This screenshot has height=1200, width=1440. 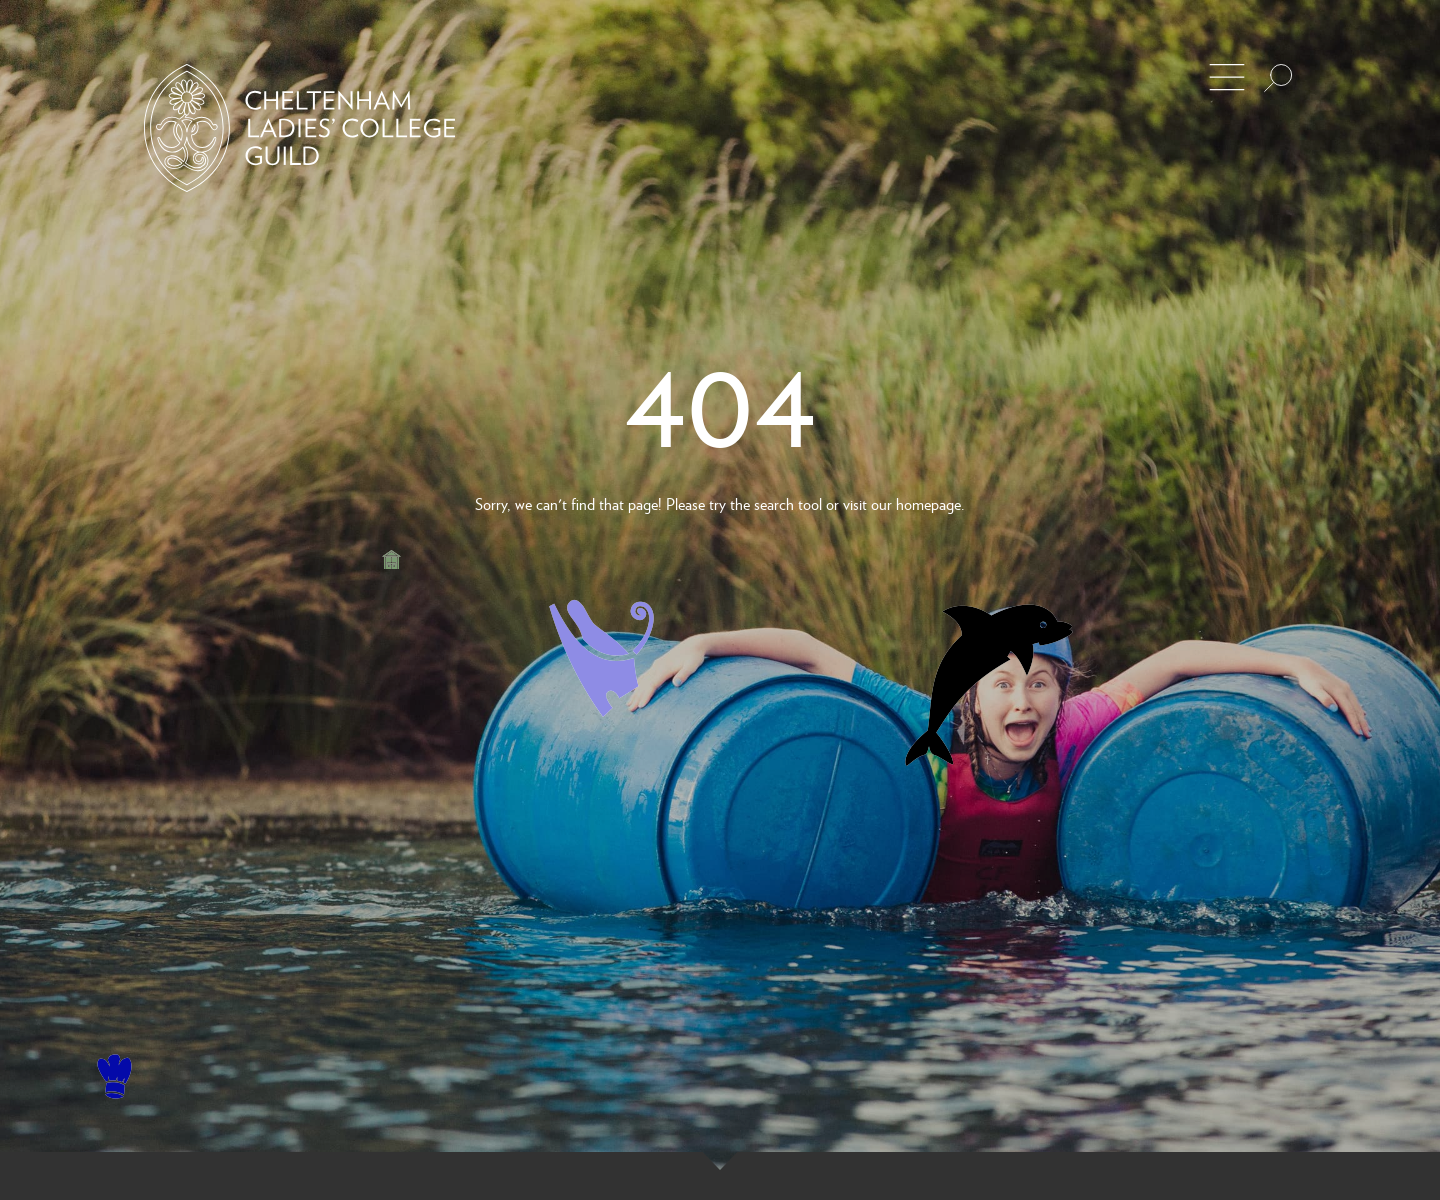 What do you see at coordinates (114, 1076) in the screenshot?
I see `access cooking or recipe features` at bounding box center [114, 1076].